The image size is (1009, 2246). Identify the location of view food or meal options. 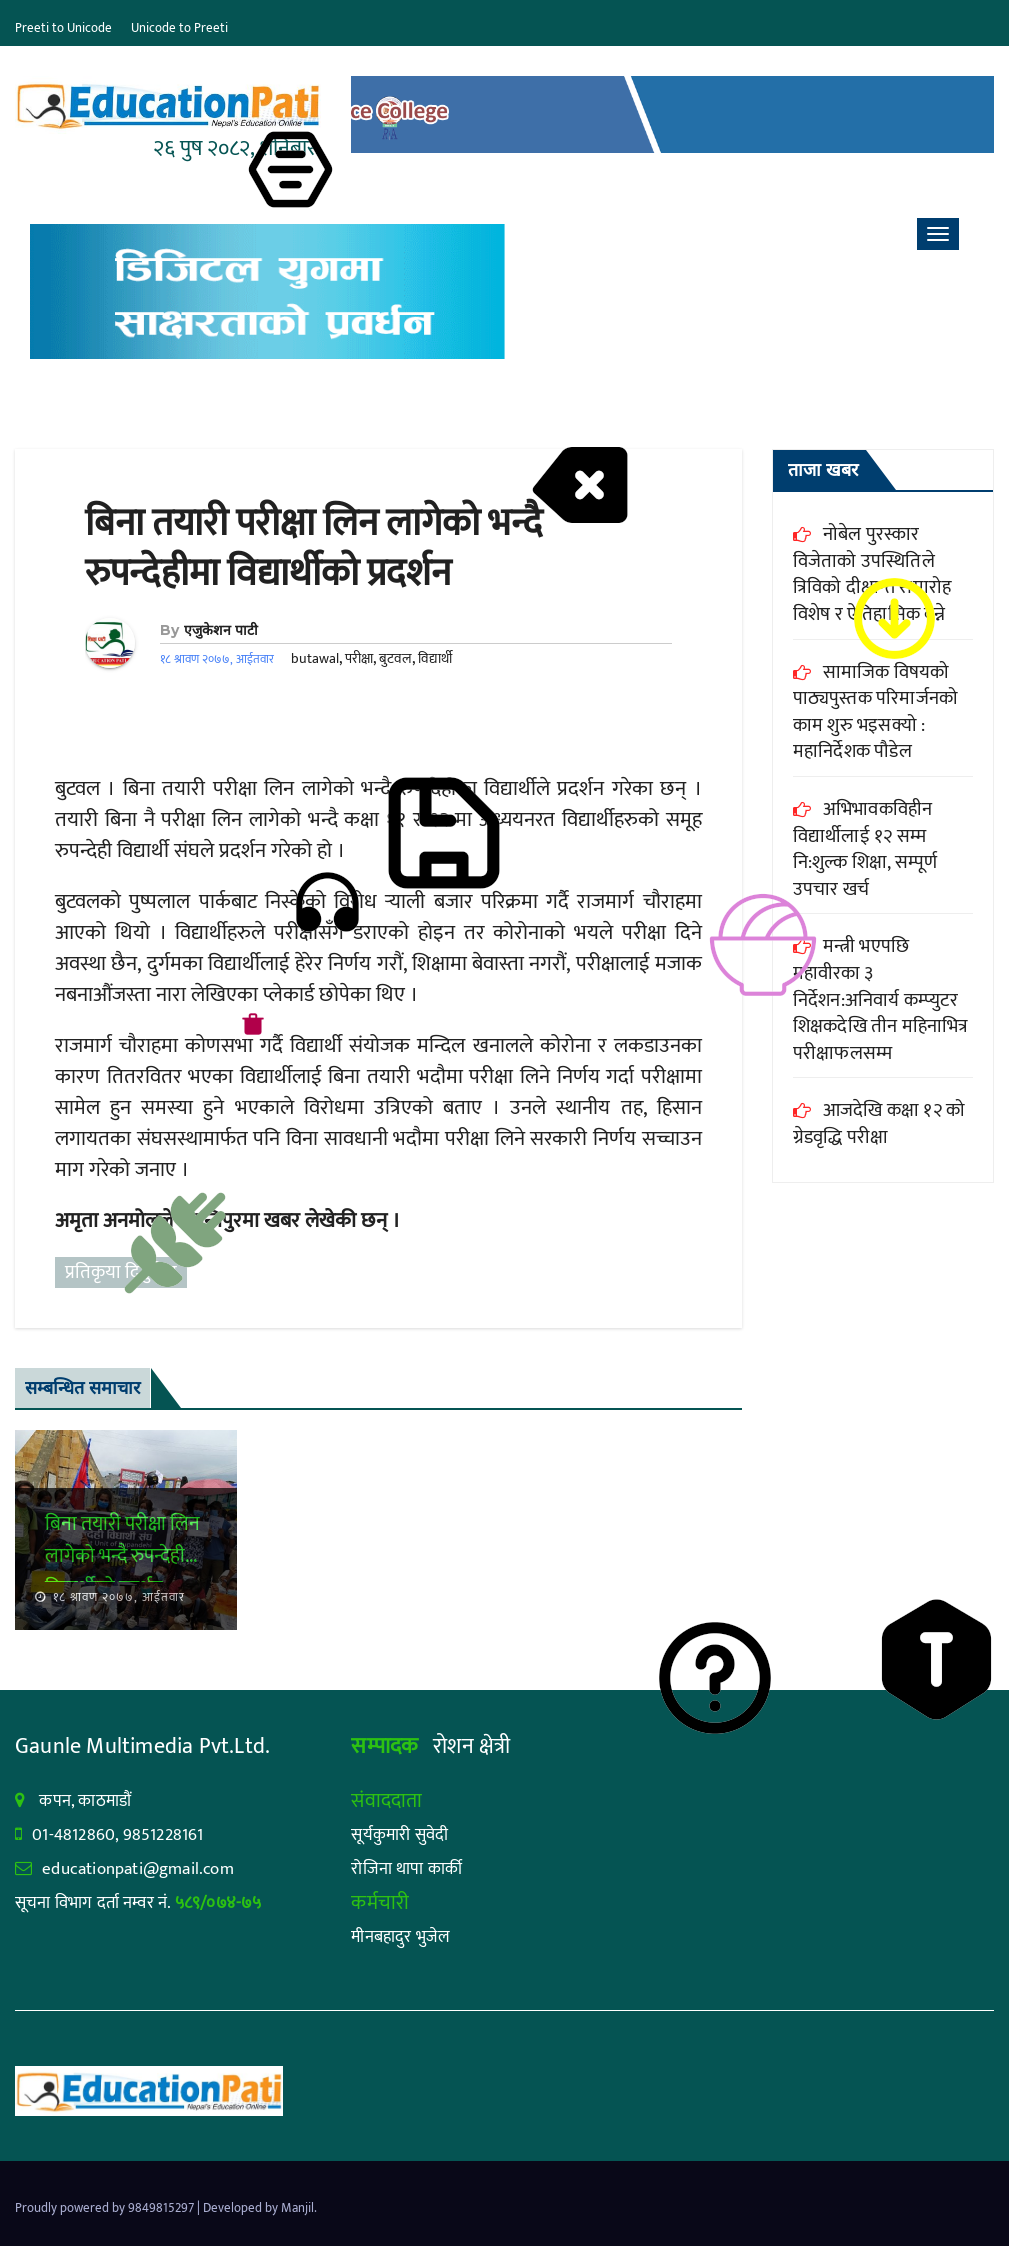
(763, 947).